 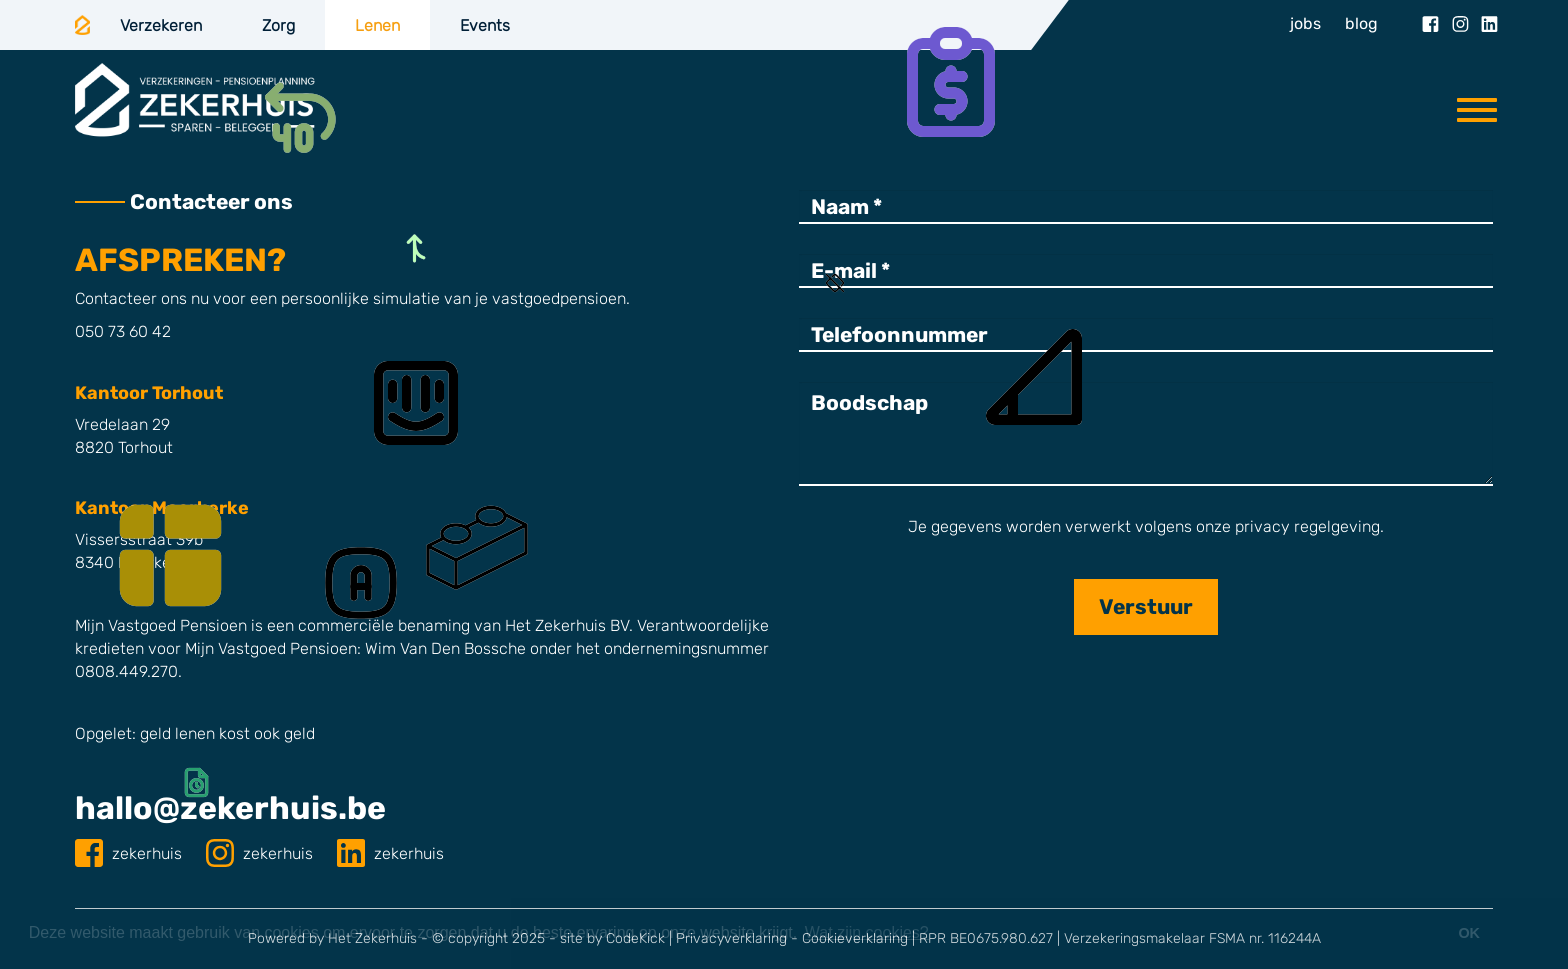 What do you see at coordinates (414, 248) in the screenshot?
I see `merge lanes or paths to the right` at bounding box center [414, 248].